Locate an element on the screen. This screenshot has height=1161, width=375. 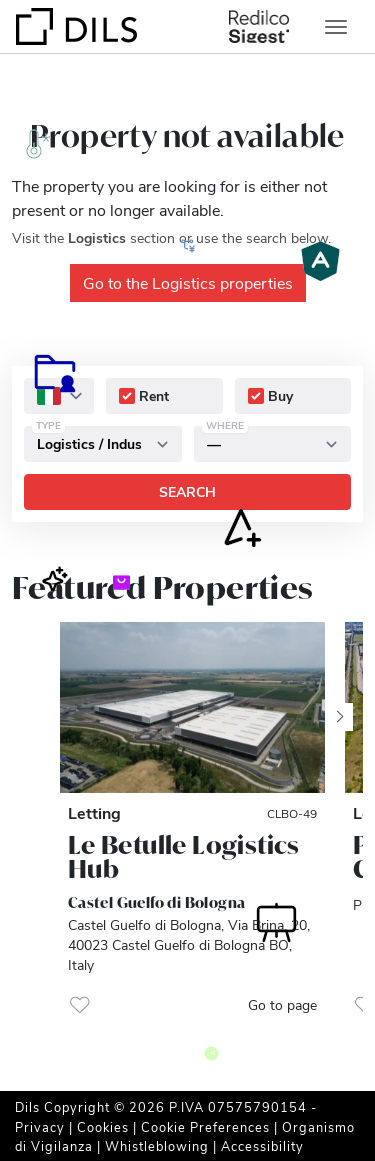
open presentation or slideshow mode is located at coordinates (276, 922).